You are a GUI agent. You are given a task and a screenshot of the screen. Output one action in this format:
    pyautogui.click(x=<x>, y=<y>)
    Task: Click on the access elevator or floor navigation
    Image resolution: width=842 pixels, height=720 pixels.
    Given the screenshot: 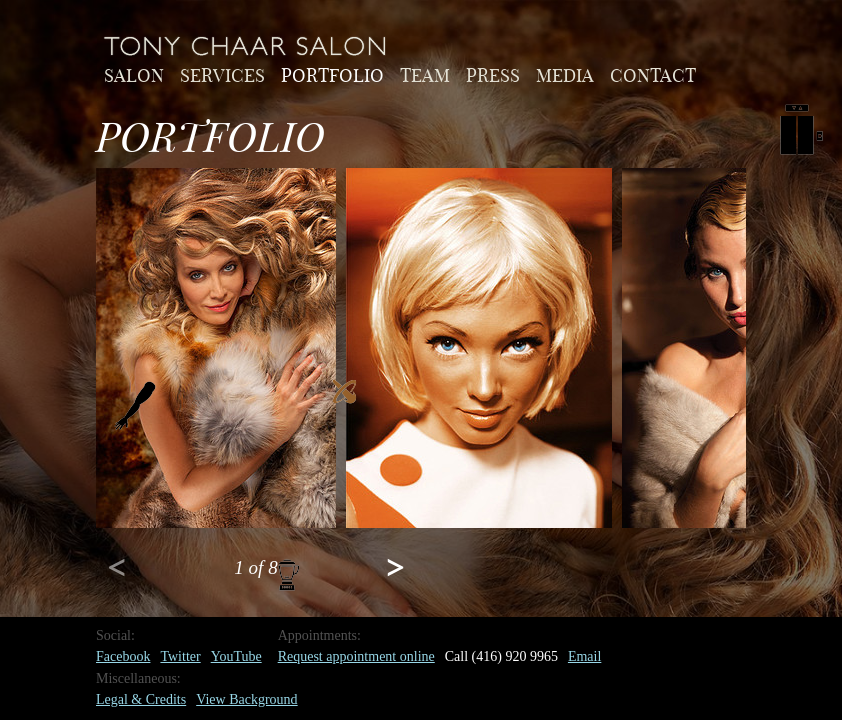 What is the action you would take?
    pyautogui.click(x=797, y=129)
    